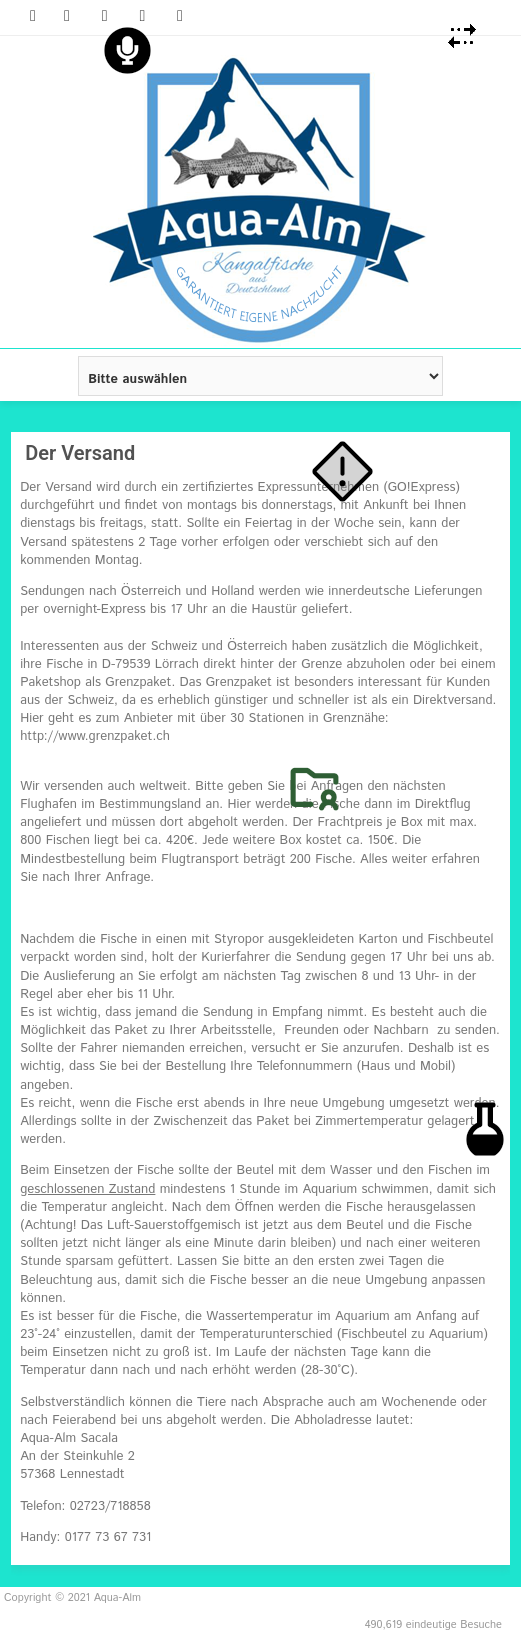  I want to click on indicates multiple stops on a route, so click(462, 36).